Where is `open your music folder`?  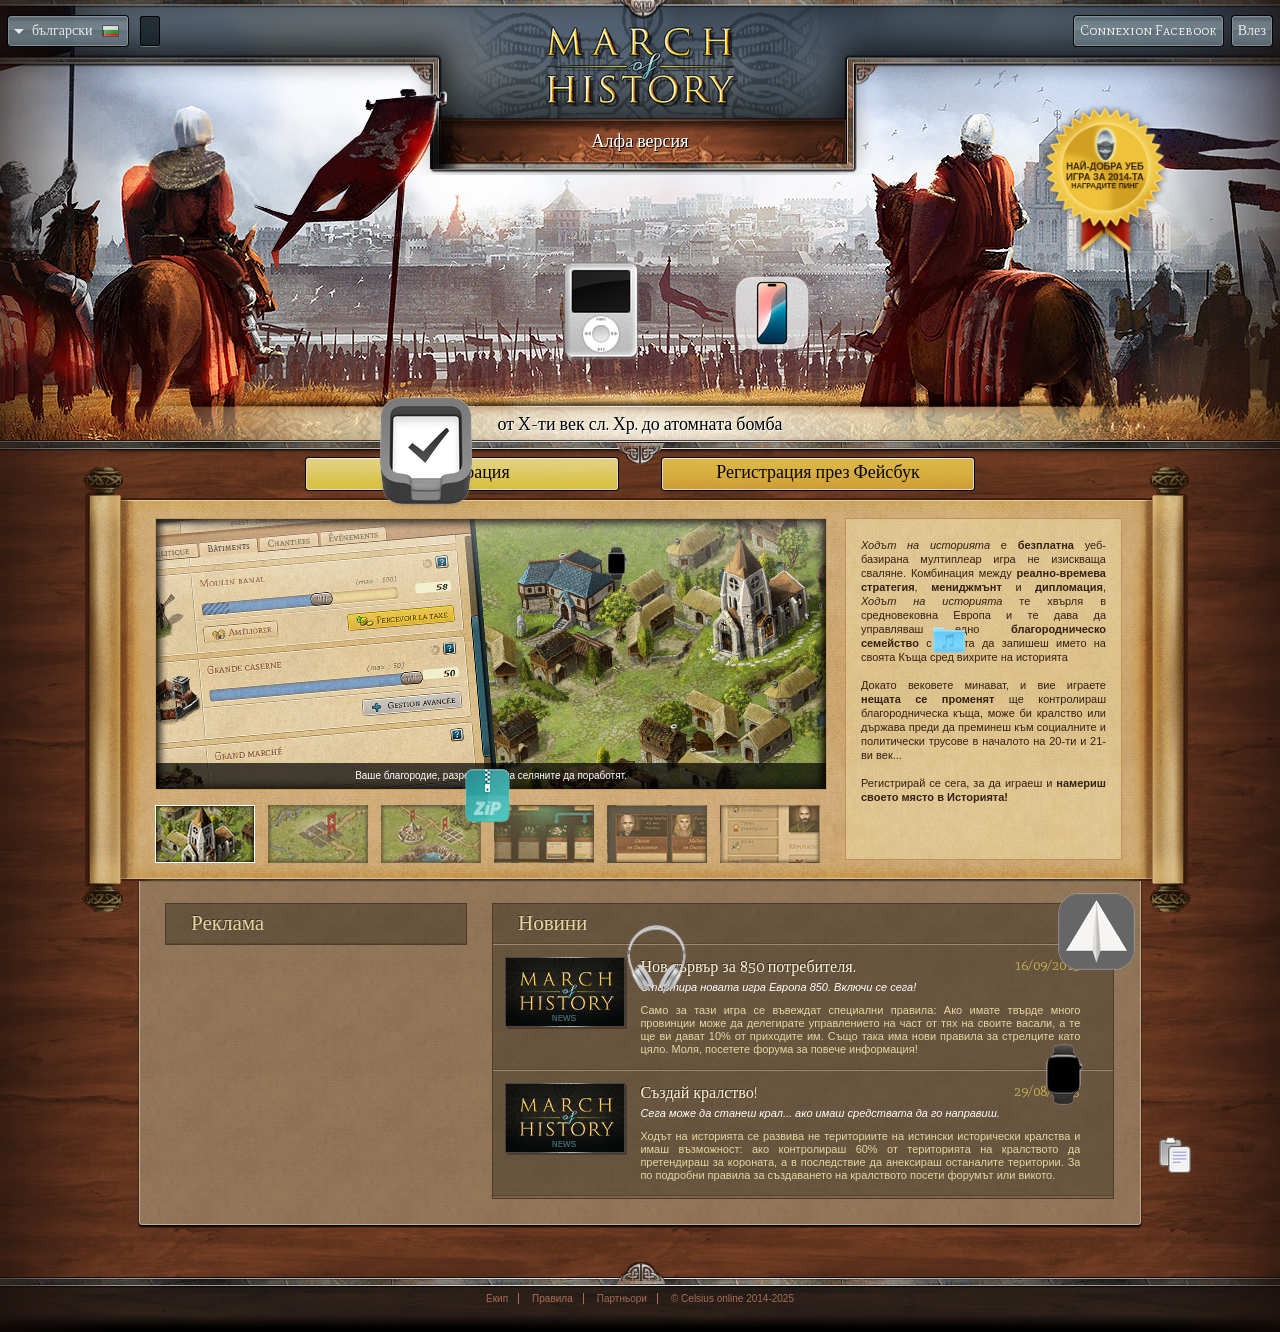 open your music folder is located at coordinates (949, 640).